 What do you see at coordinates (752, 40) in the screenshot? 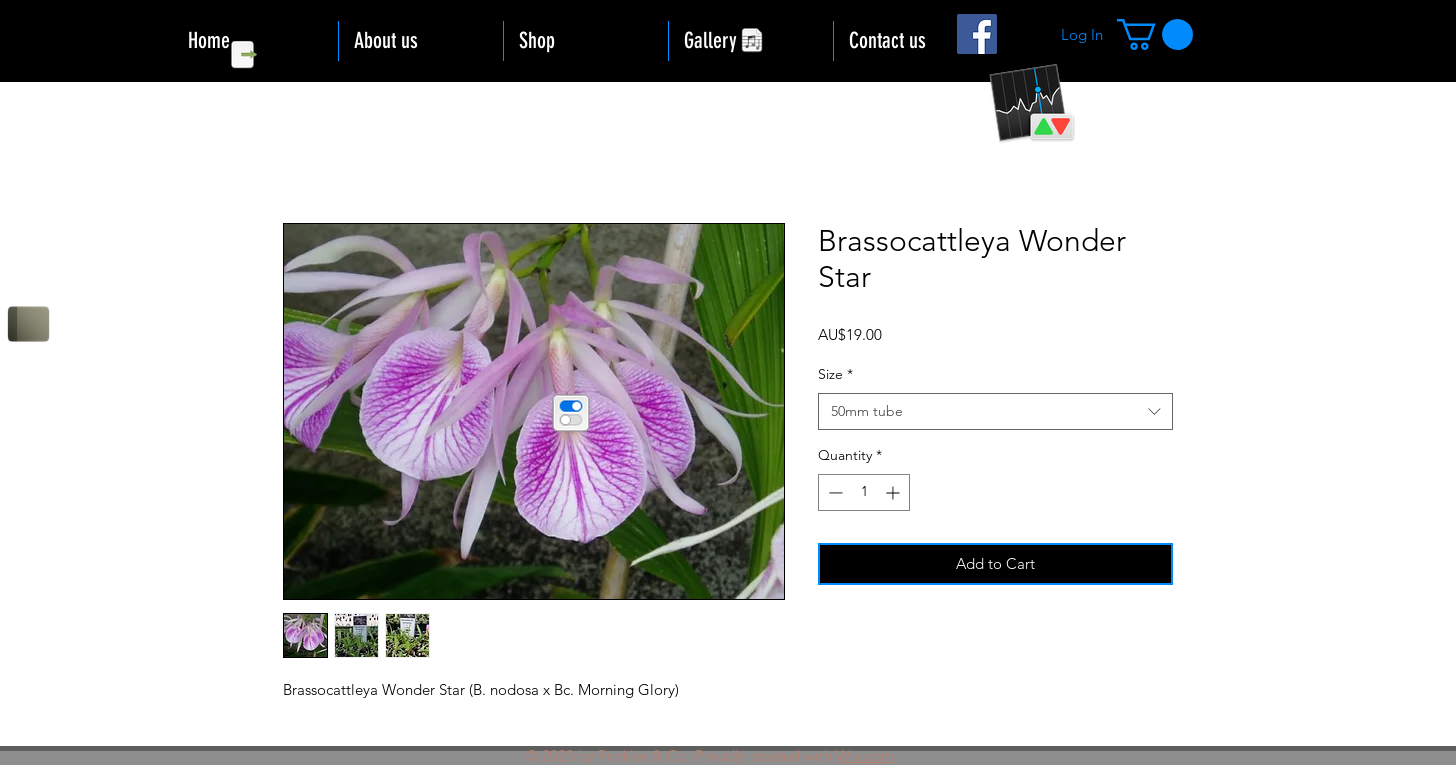
I see `iMelody ringtone file` at bounding box center [752, 40].